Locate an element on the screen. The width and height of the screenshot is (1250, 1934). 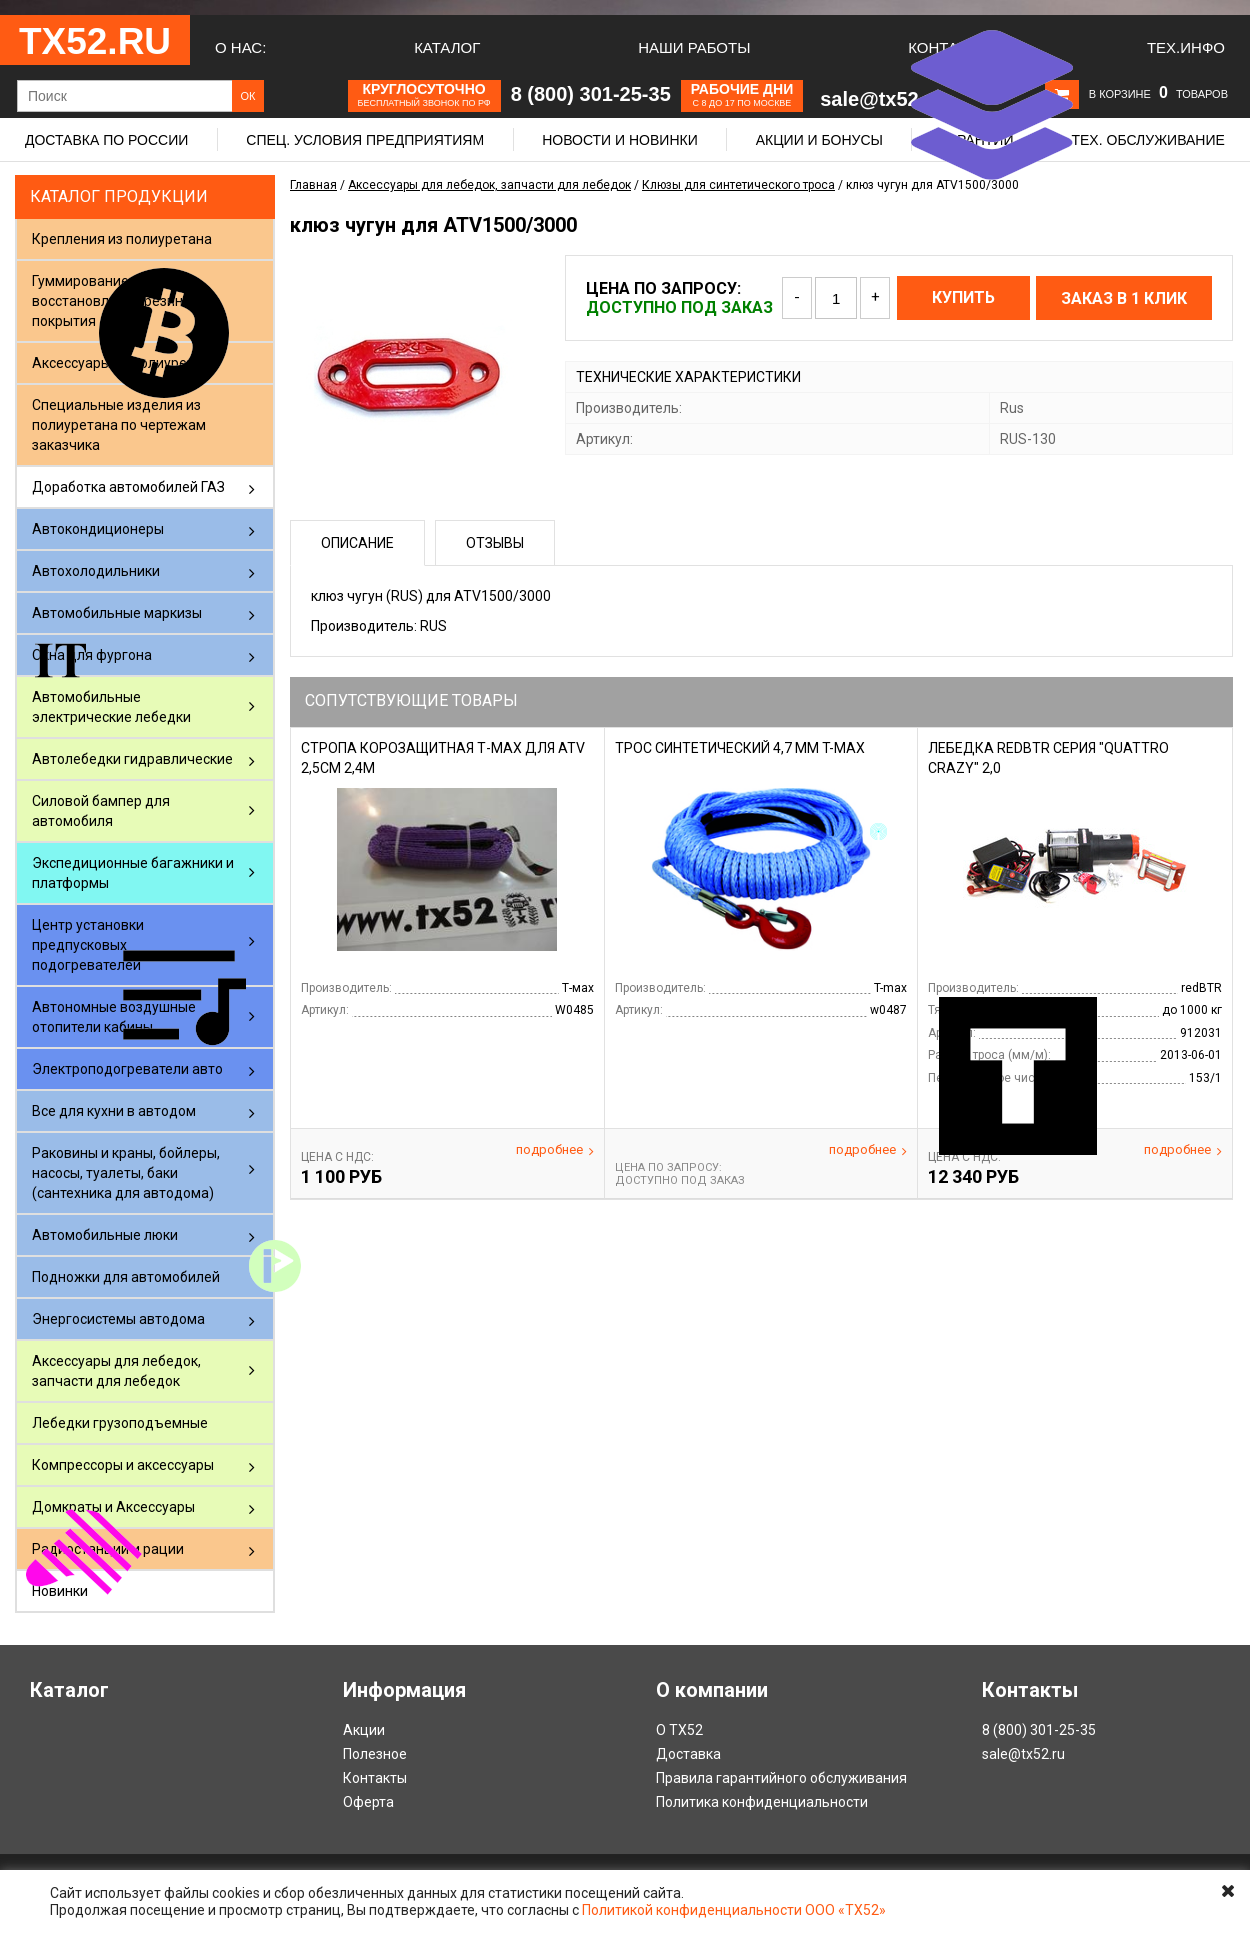
bitcoin logo is located at coordinates (164, 333).